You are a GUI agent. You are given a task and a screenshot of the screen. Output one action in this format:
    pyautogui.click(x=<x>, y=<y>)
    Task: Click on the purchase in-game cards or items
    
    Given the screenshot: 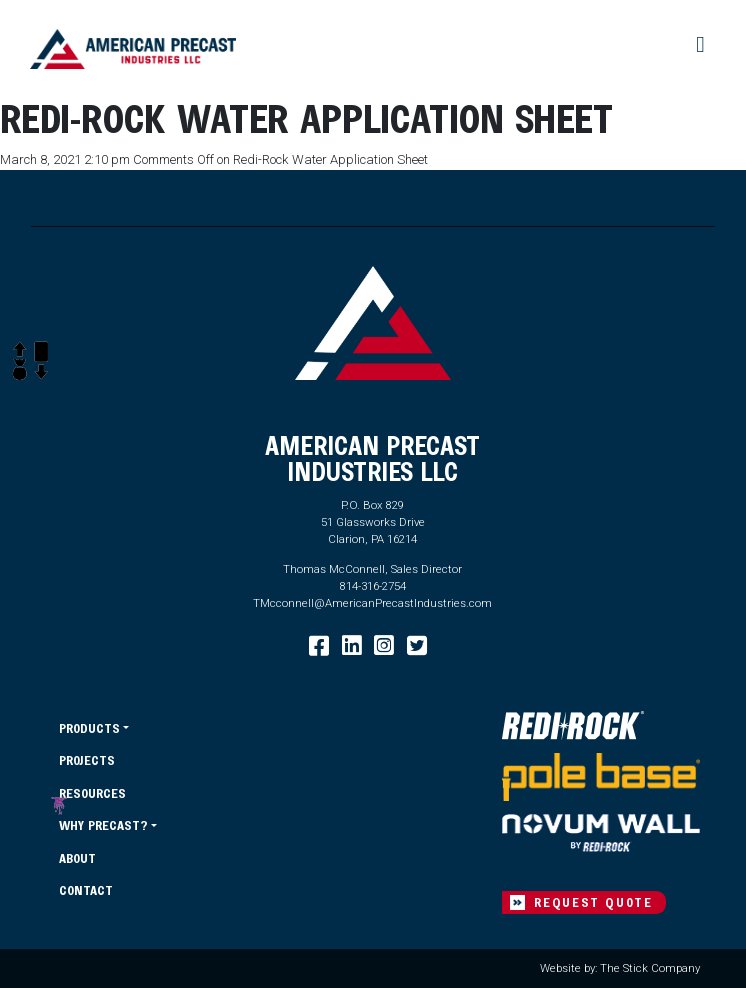 What is the action you would take?
    pyautogui.click(x=30, y=360)
    